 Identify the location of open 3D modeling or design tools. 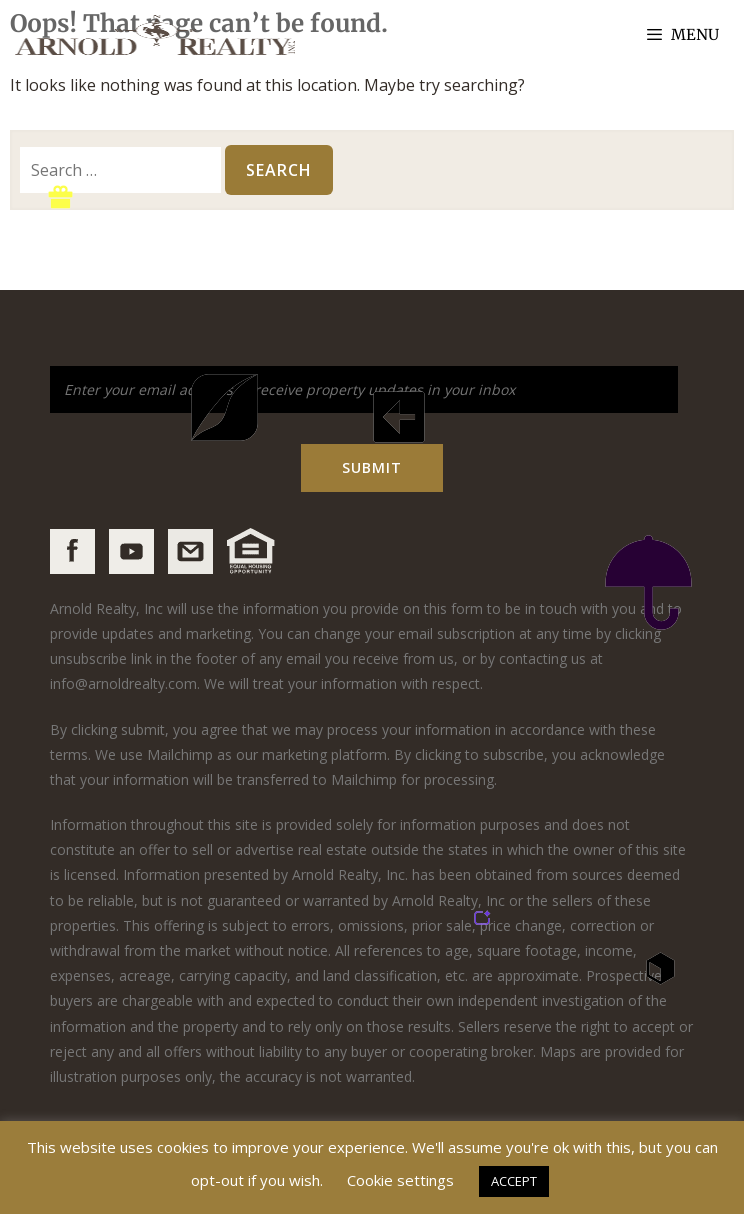
(660, 968).